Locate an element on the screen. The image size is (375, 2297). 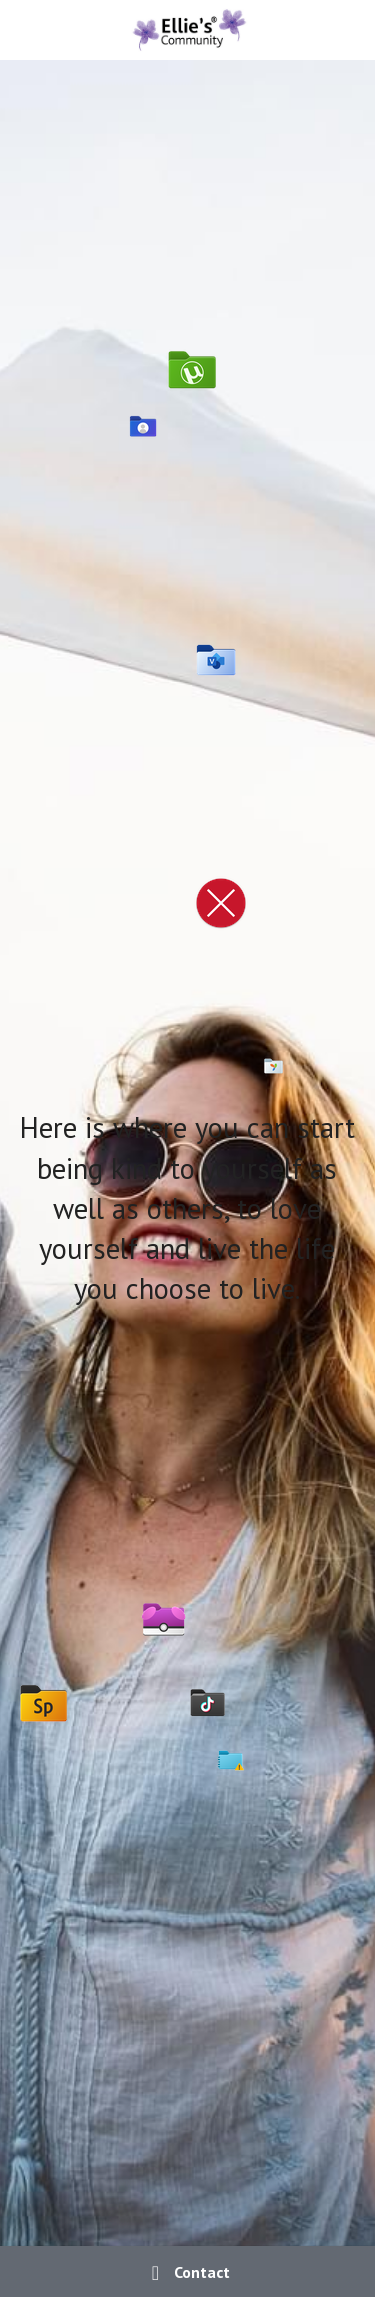
open folder containing microsoft visio files is located at coordinates (216, 661).